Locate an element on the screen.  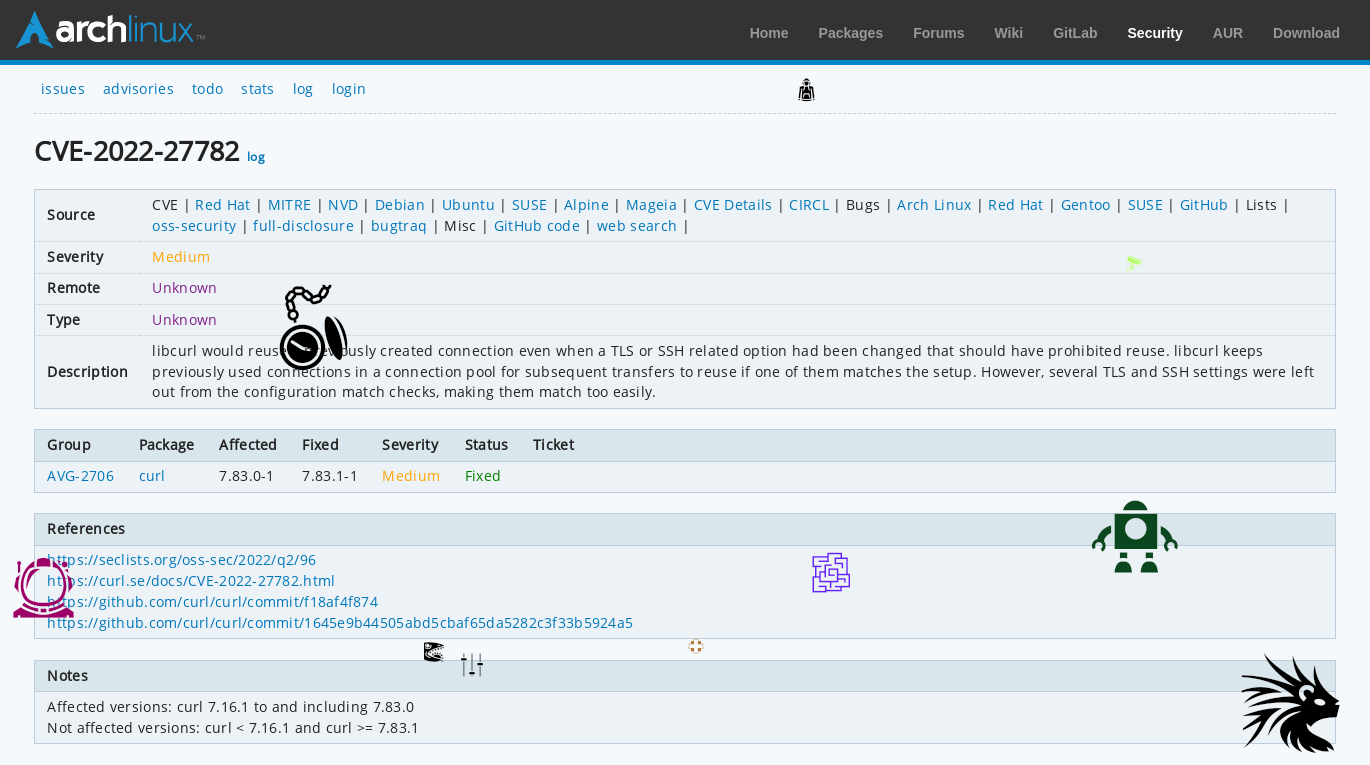
access bot or automation settings is located at coordinates (1134, 536).